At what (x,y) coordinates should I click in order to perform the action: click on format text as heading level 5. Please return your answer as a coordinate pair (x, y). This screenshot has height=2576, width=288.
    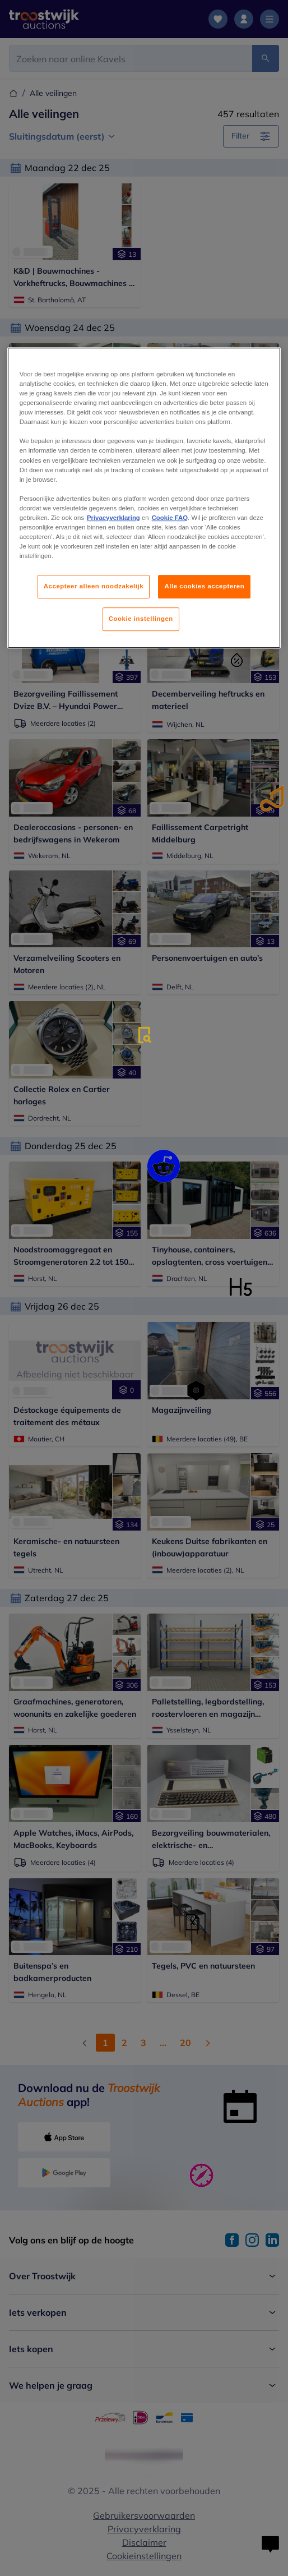
    Looking at the image, I should click on (240, 1287).